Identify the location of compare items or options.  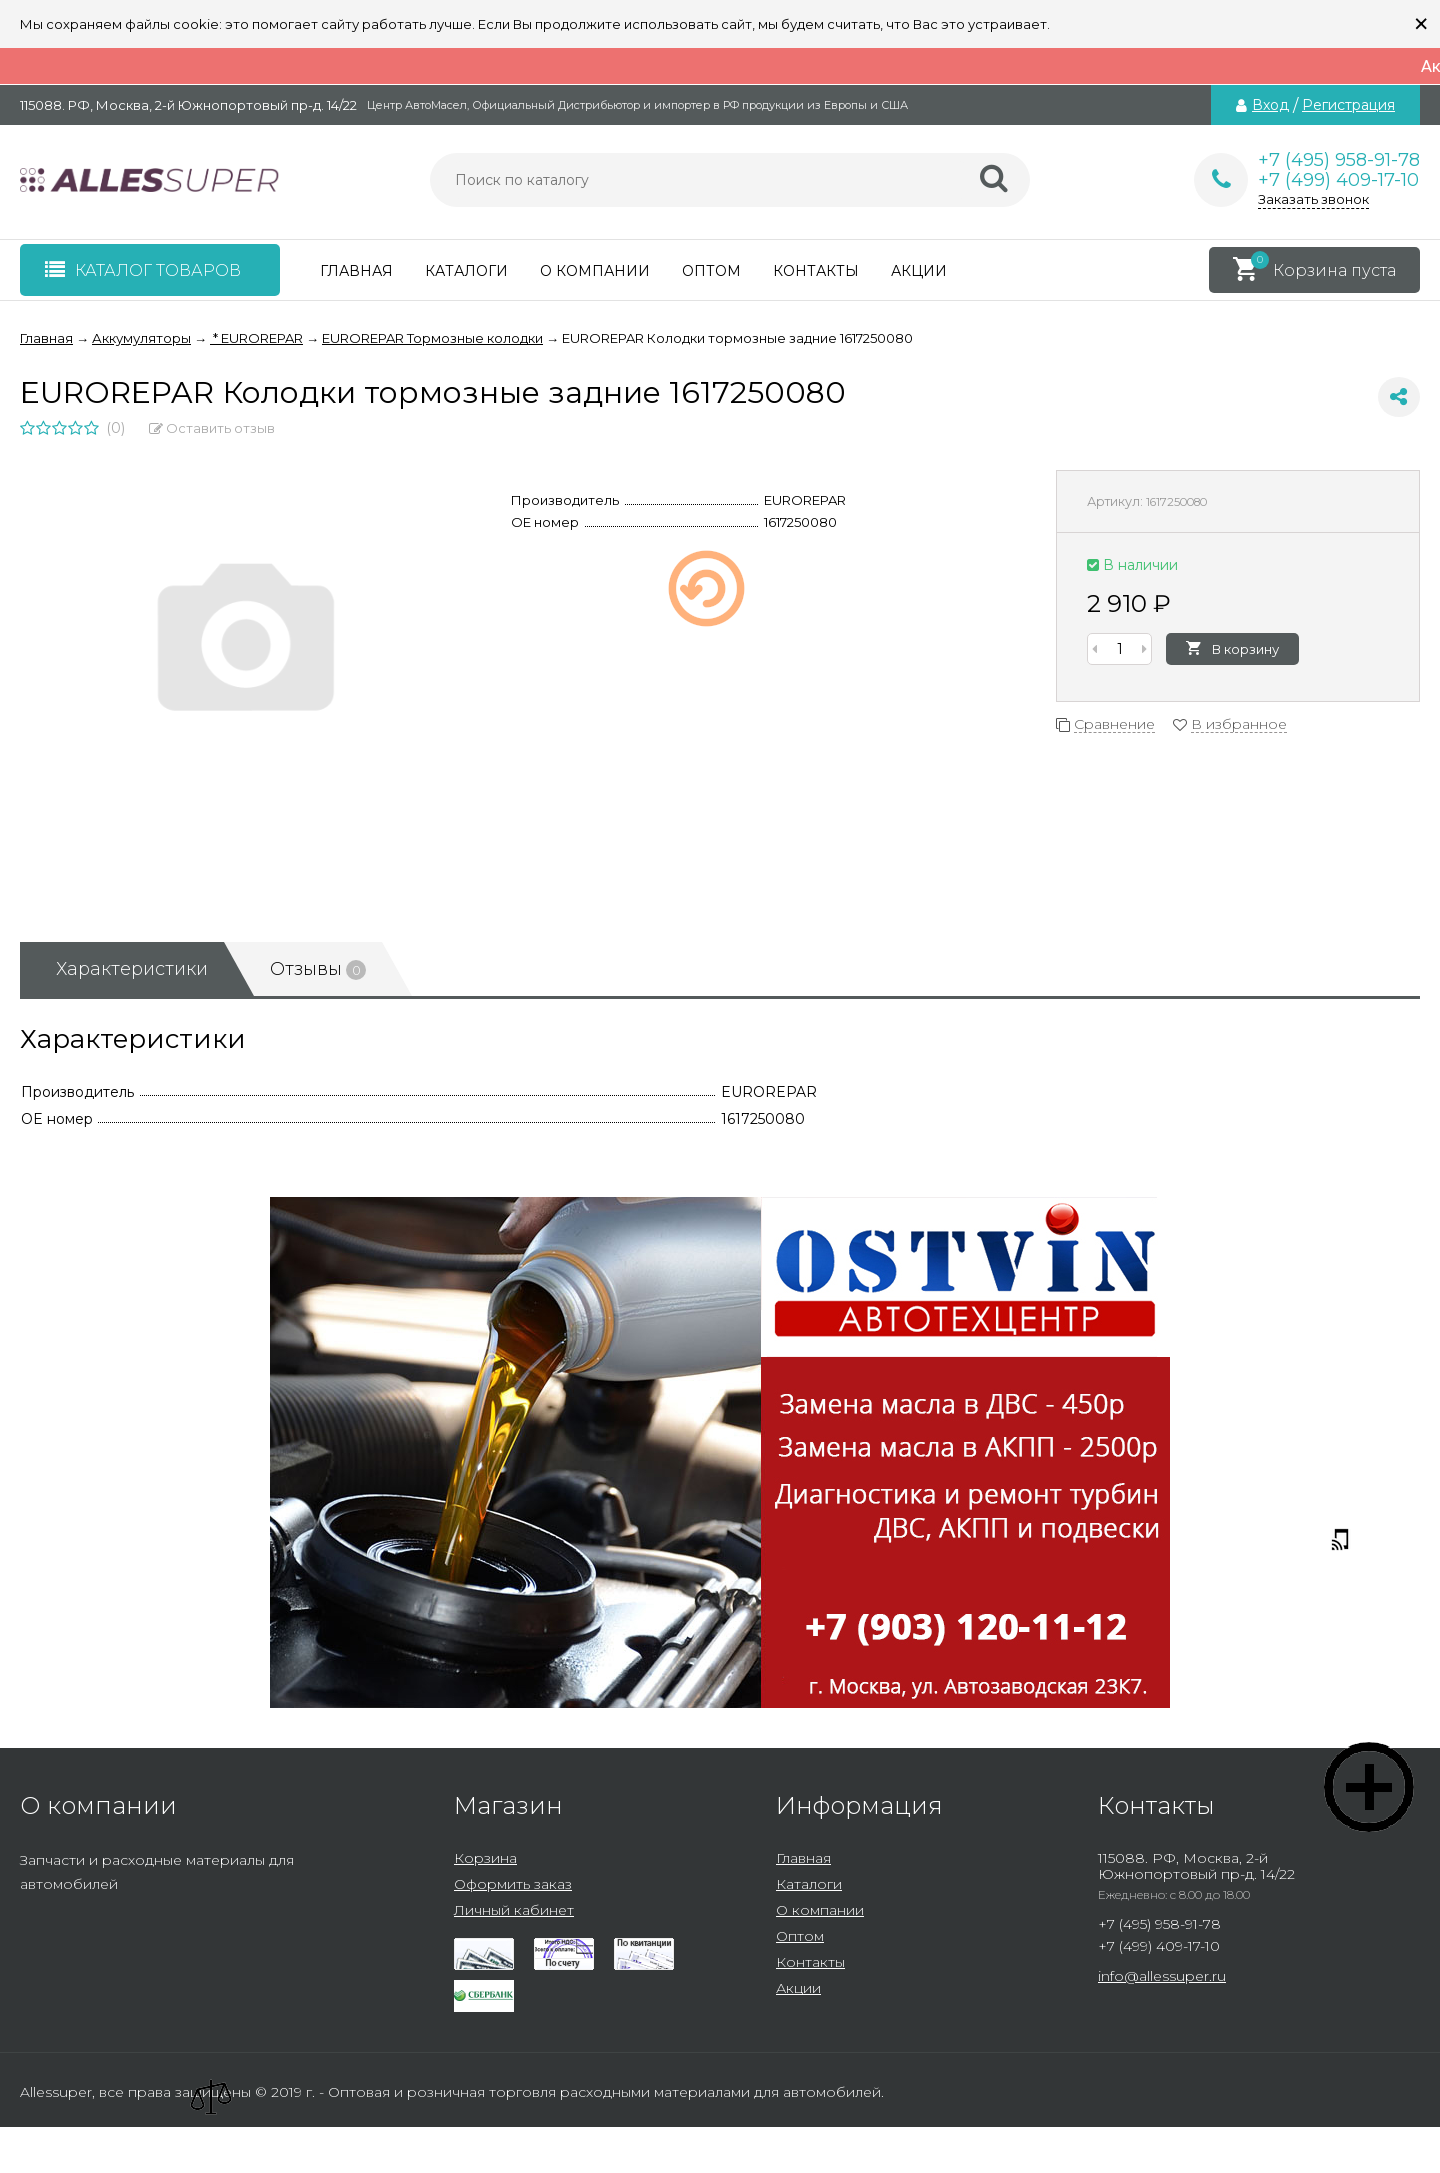
(211, 2097).